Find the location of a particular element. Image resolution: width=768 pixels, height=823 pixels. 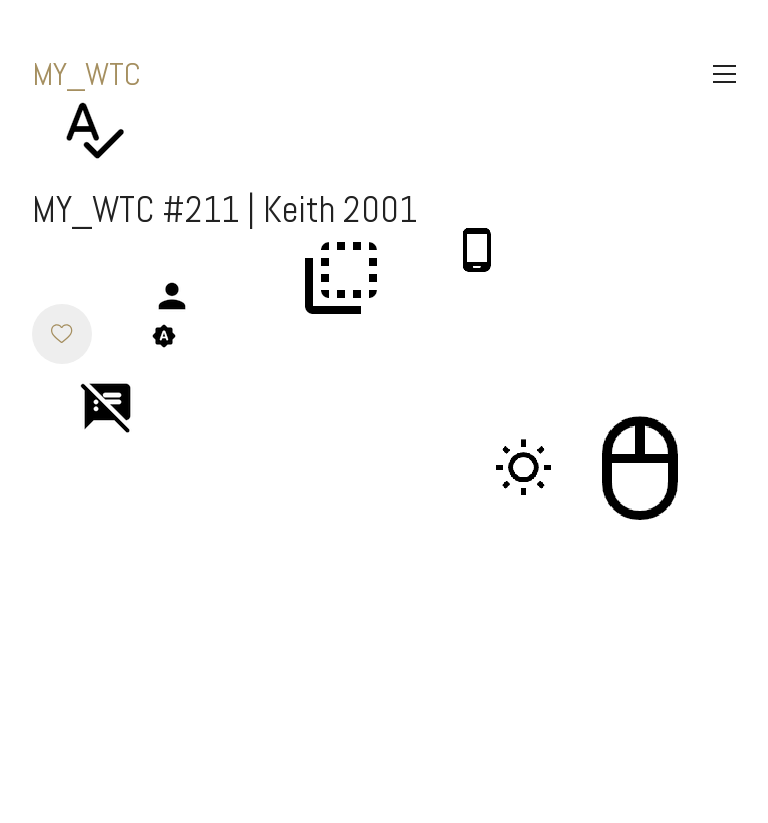

send element to back layer is located at coordinates (341, 278).